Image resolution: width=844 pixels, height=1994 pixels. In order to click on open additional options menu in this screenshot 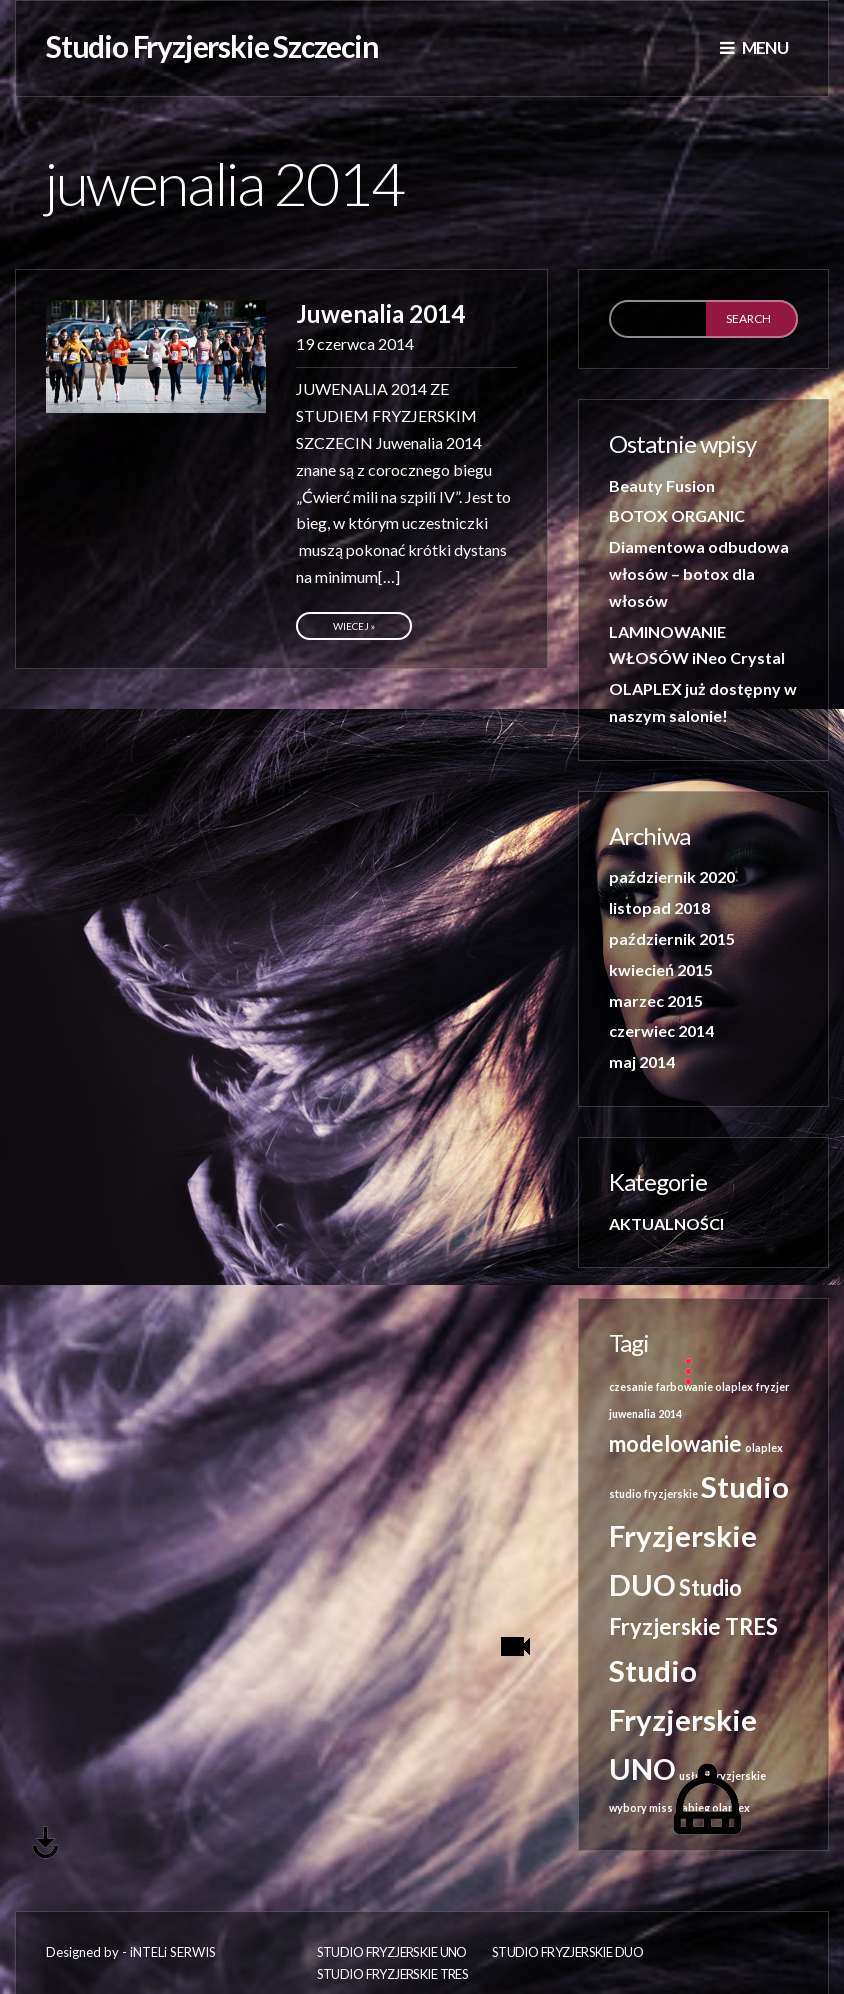, I will do `click(688, 1371)`.